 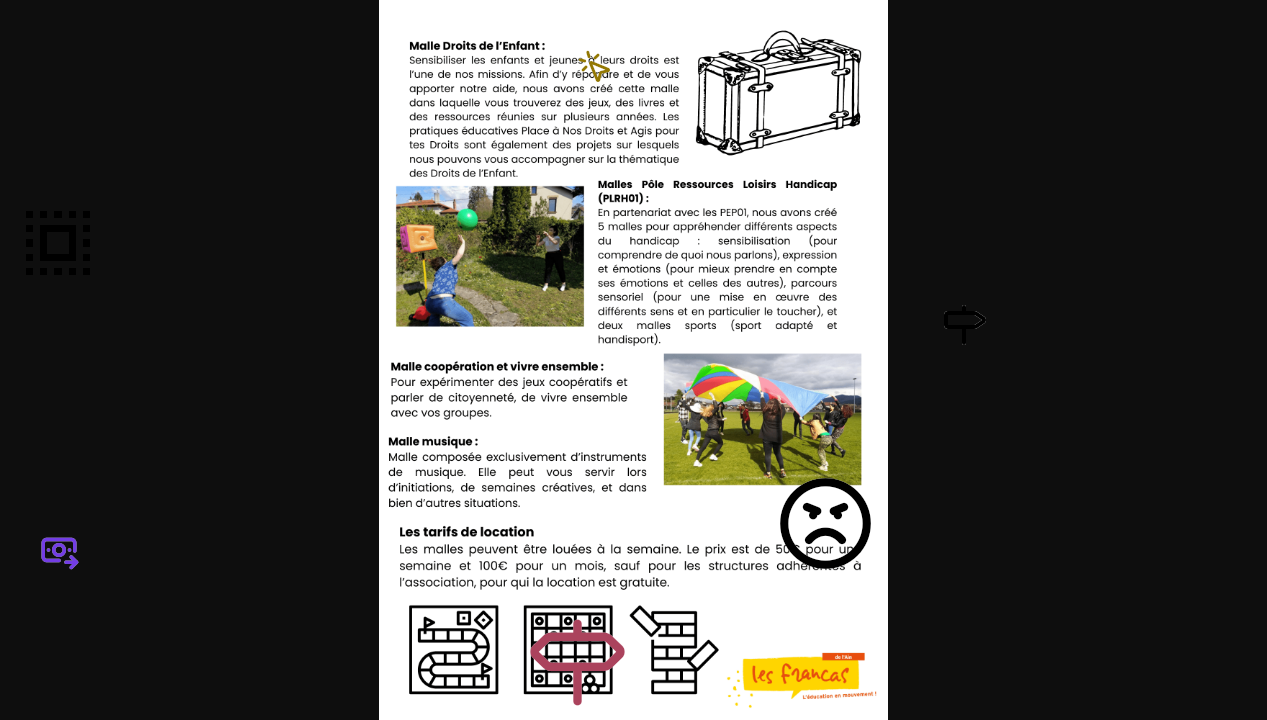 What do you see at coordinates (825, 523) in the screenshot?
I see `react with anger to a post or message` at bounding box center [825, 523].